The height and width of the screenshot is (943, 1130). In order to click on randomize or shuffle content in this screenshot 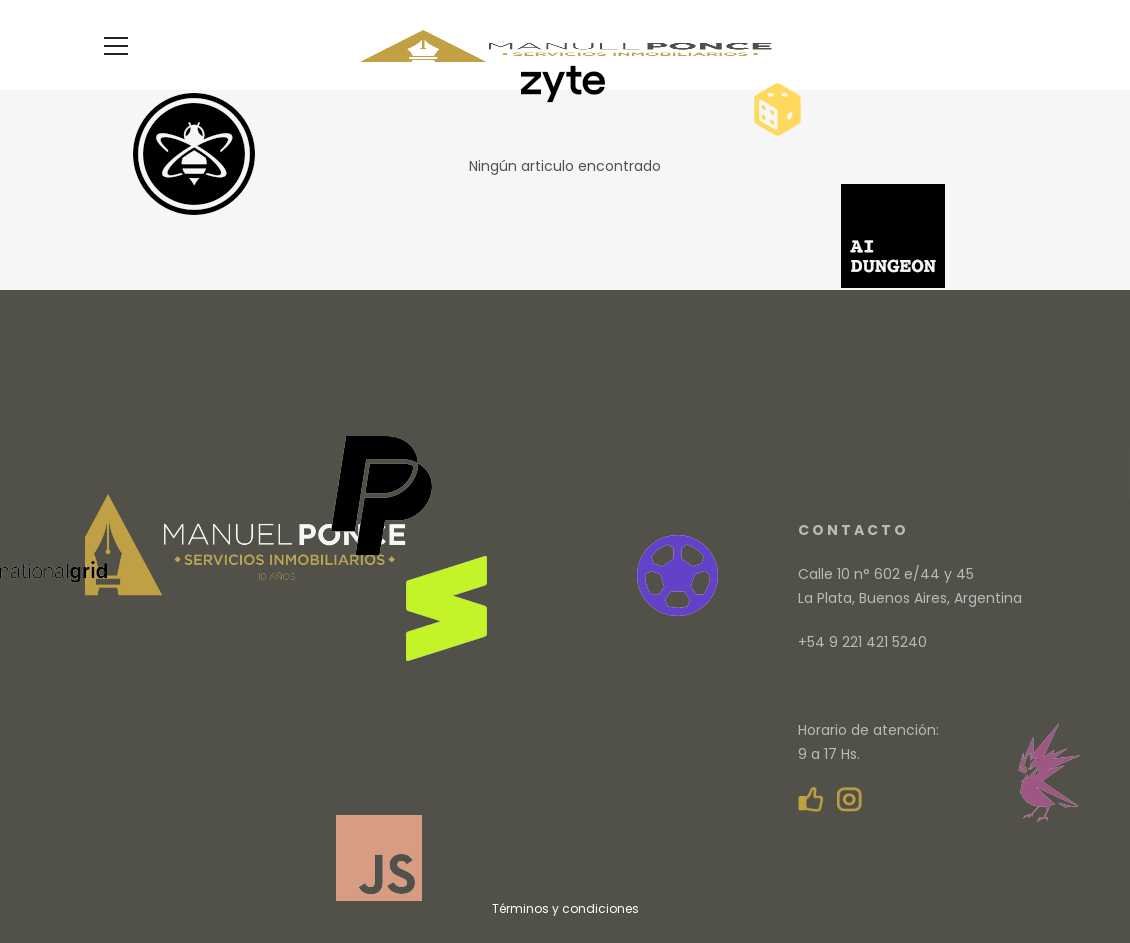, I will do `click(777, 109)`.